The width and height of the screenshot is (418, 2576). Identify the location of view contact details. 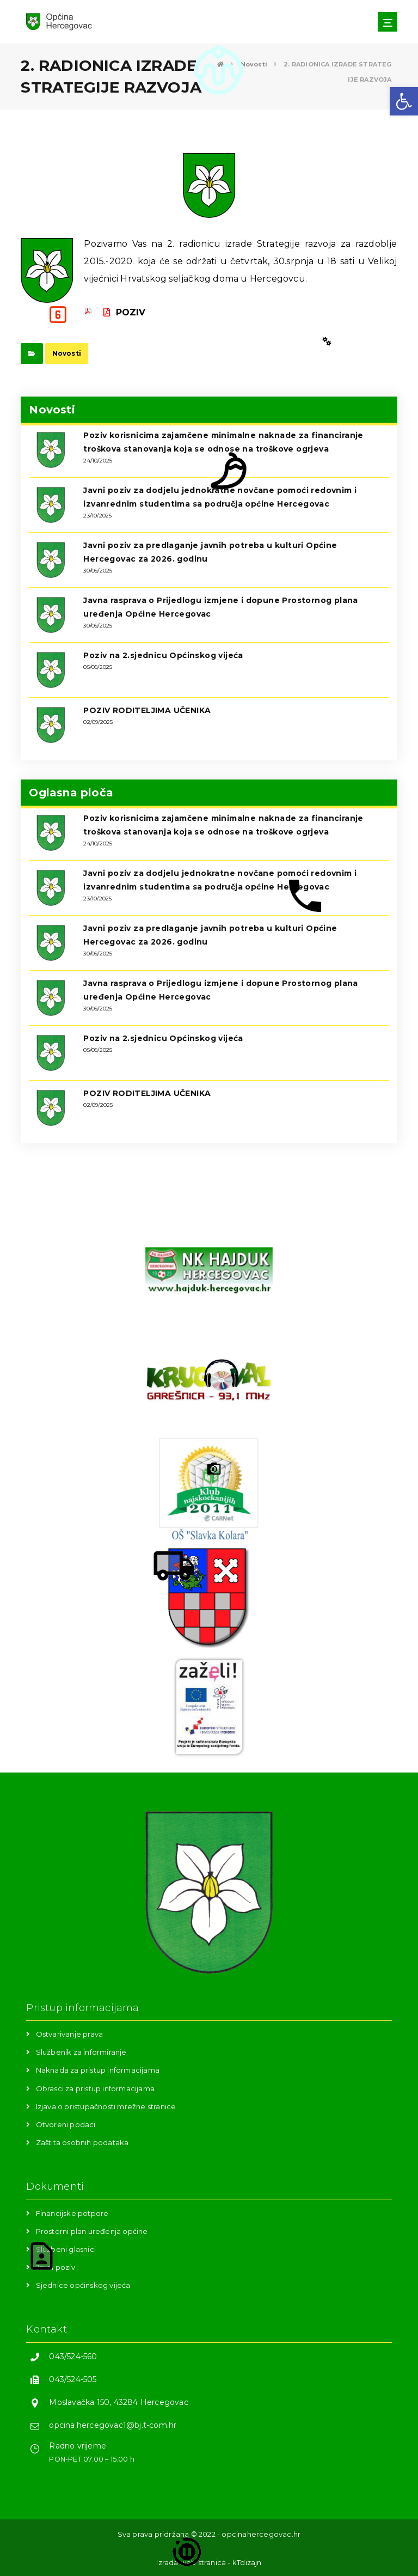
(41, 2256).